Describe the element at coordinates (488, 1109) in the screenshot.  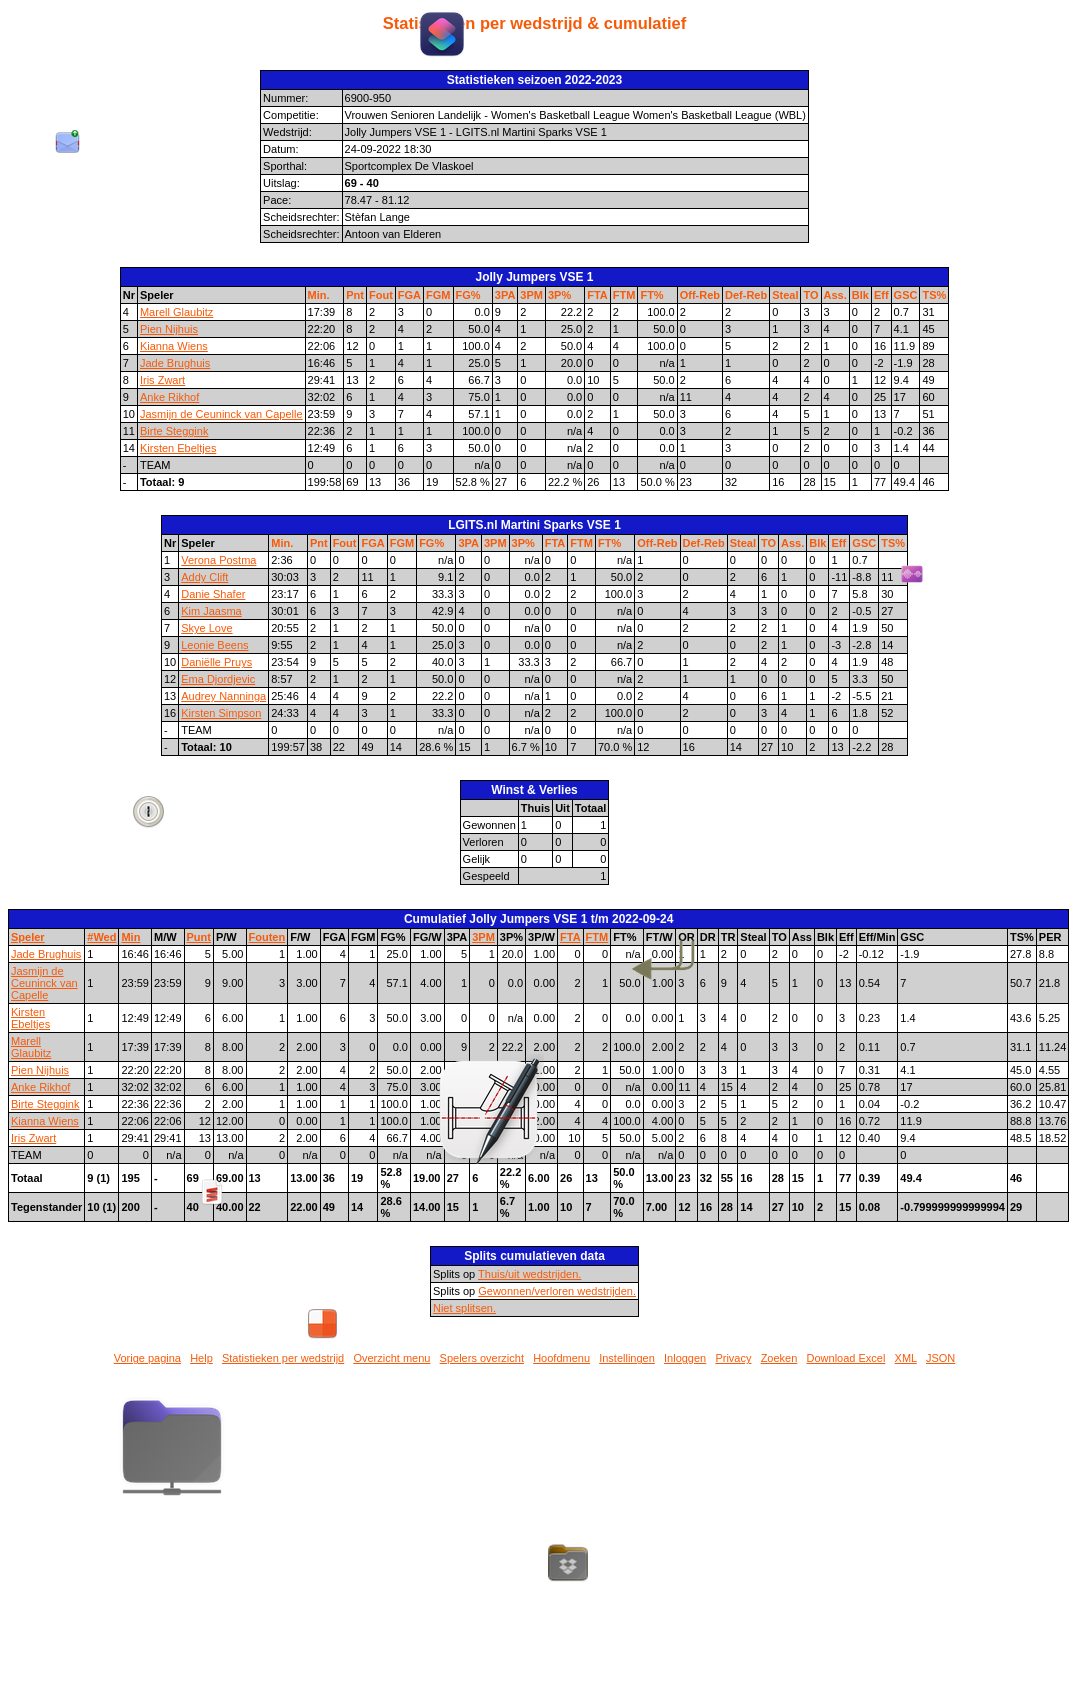
I see `open QCAD drafting application` at that location.